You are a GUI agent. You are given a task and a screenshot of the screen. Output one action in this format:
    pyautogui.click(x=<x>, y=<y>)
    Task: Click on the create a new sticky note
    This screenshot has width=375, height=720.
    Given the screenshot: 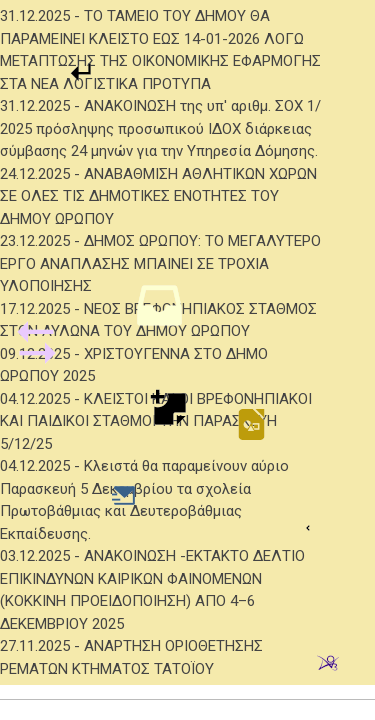 What is the action you would take?
    pyautogui.click(x=170, y=409)
    